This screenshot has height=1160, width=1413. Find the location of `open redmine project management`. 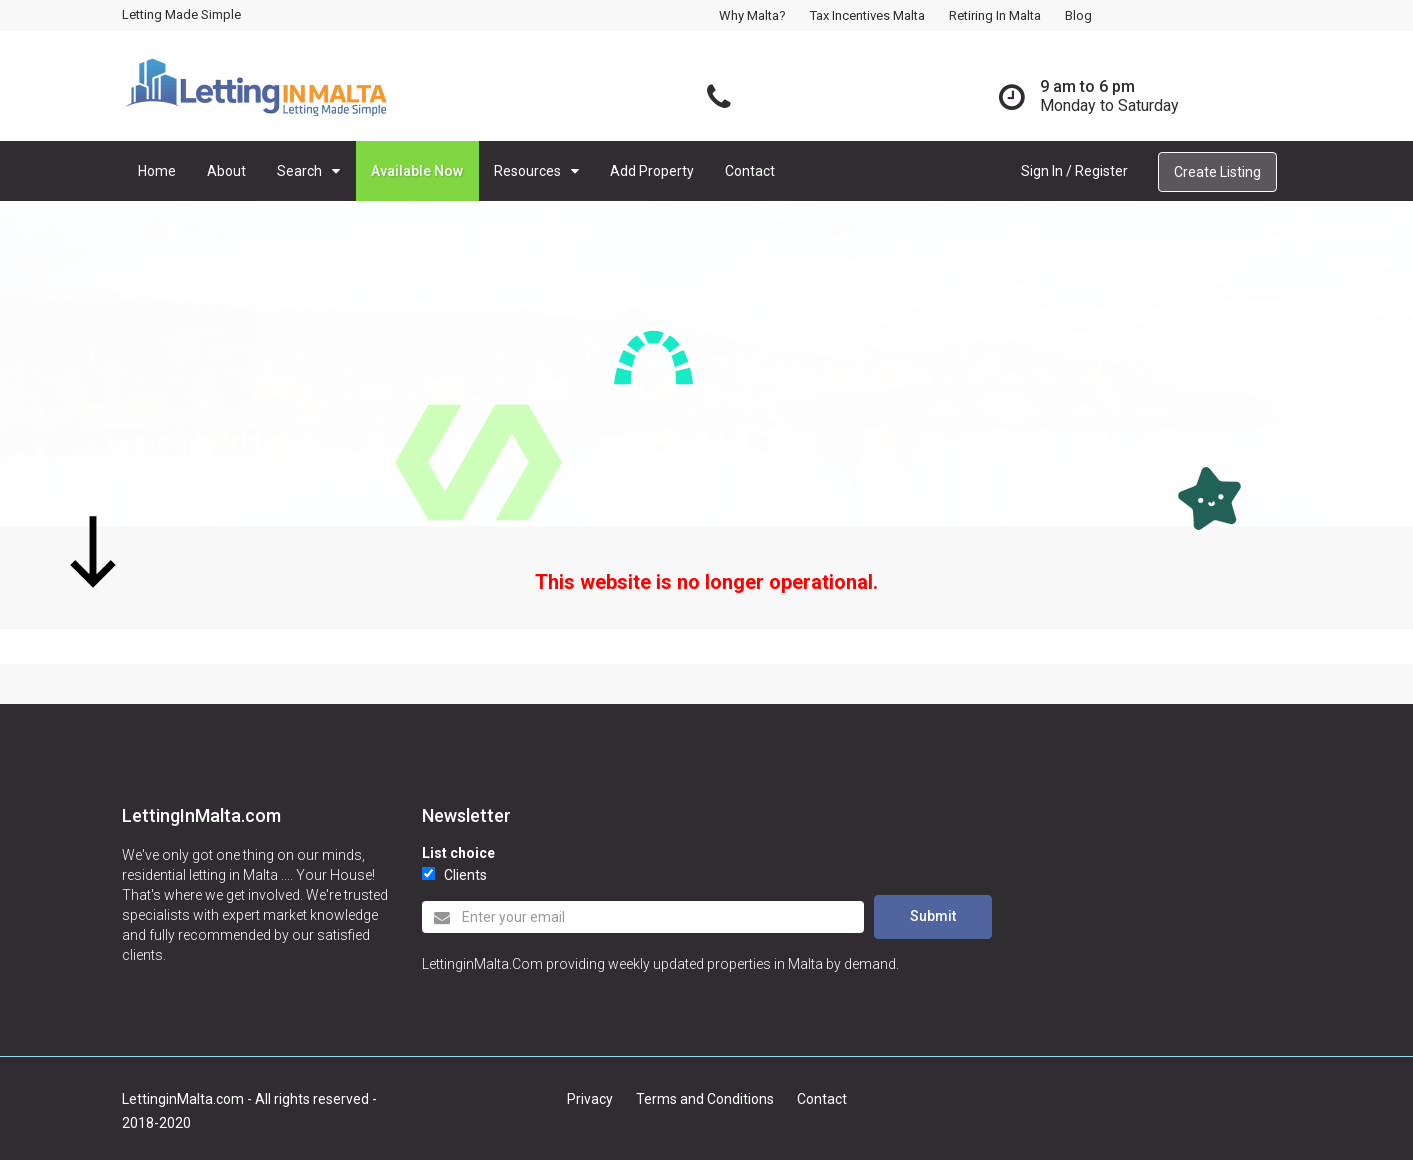

open redmine project management is located at coordinates (653, 357).